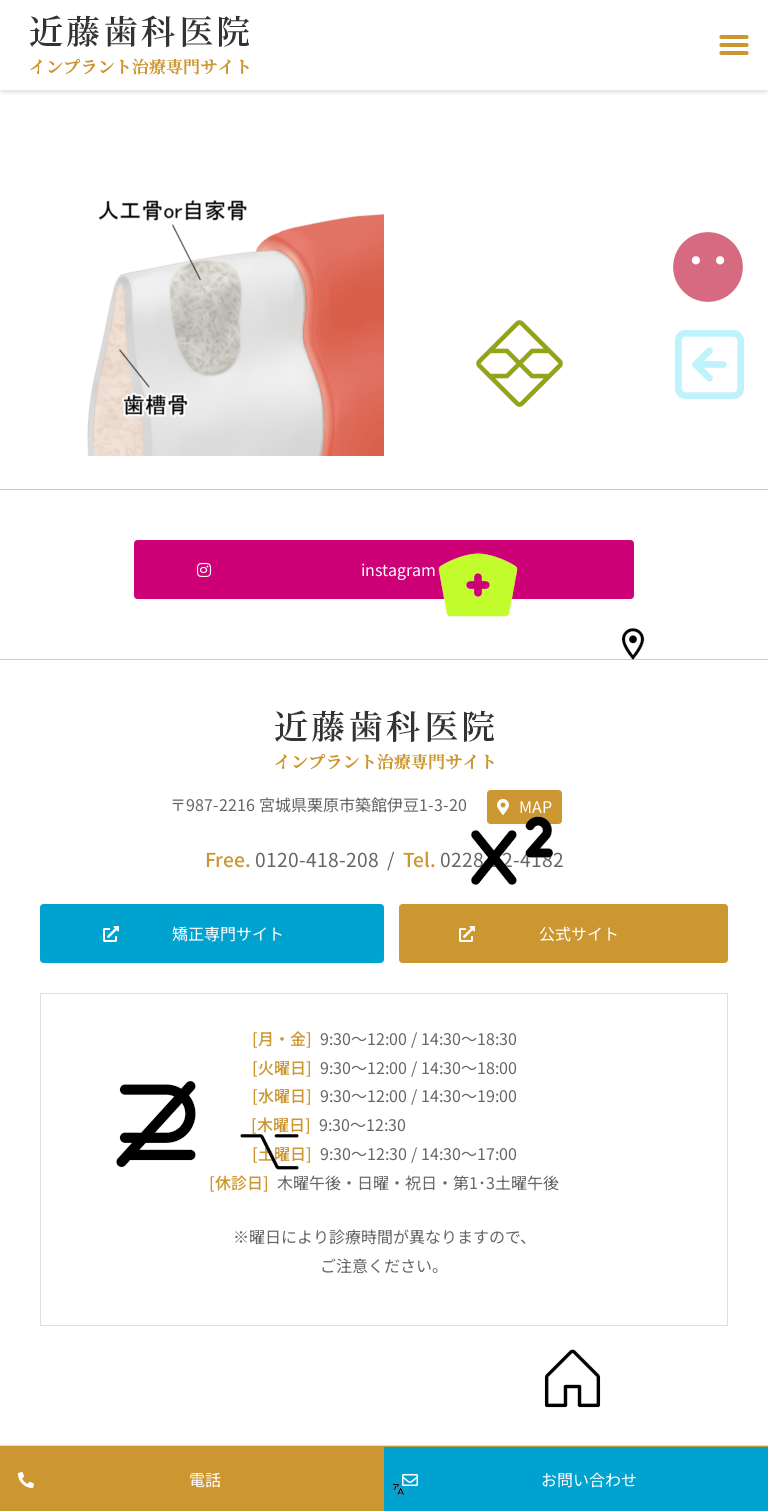 The width and height of the screenshot is (768, 1511). Describe the element at coordinates (633, 644) in the screenshot. I see `view current location on map` at that location.